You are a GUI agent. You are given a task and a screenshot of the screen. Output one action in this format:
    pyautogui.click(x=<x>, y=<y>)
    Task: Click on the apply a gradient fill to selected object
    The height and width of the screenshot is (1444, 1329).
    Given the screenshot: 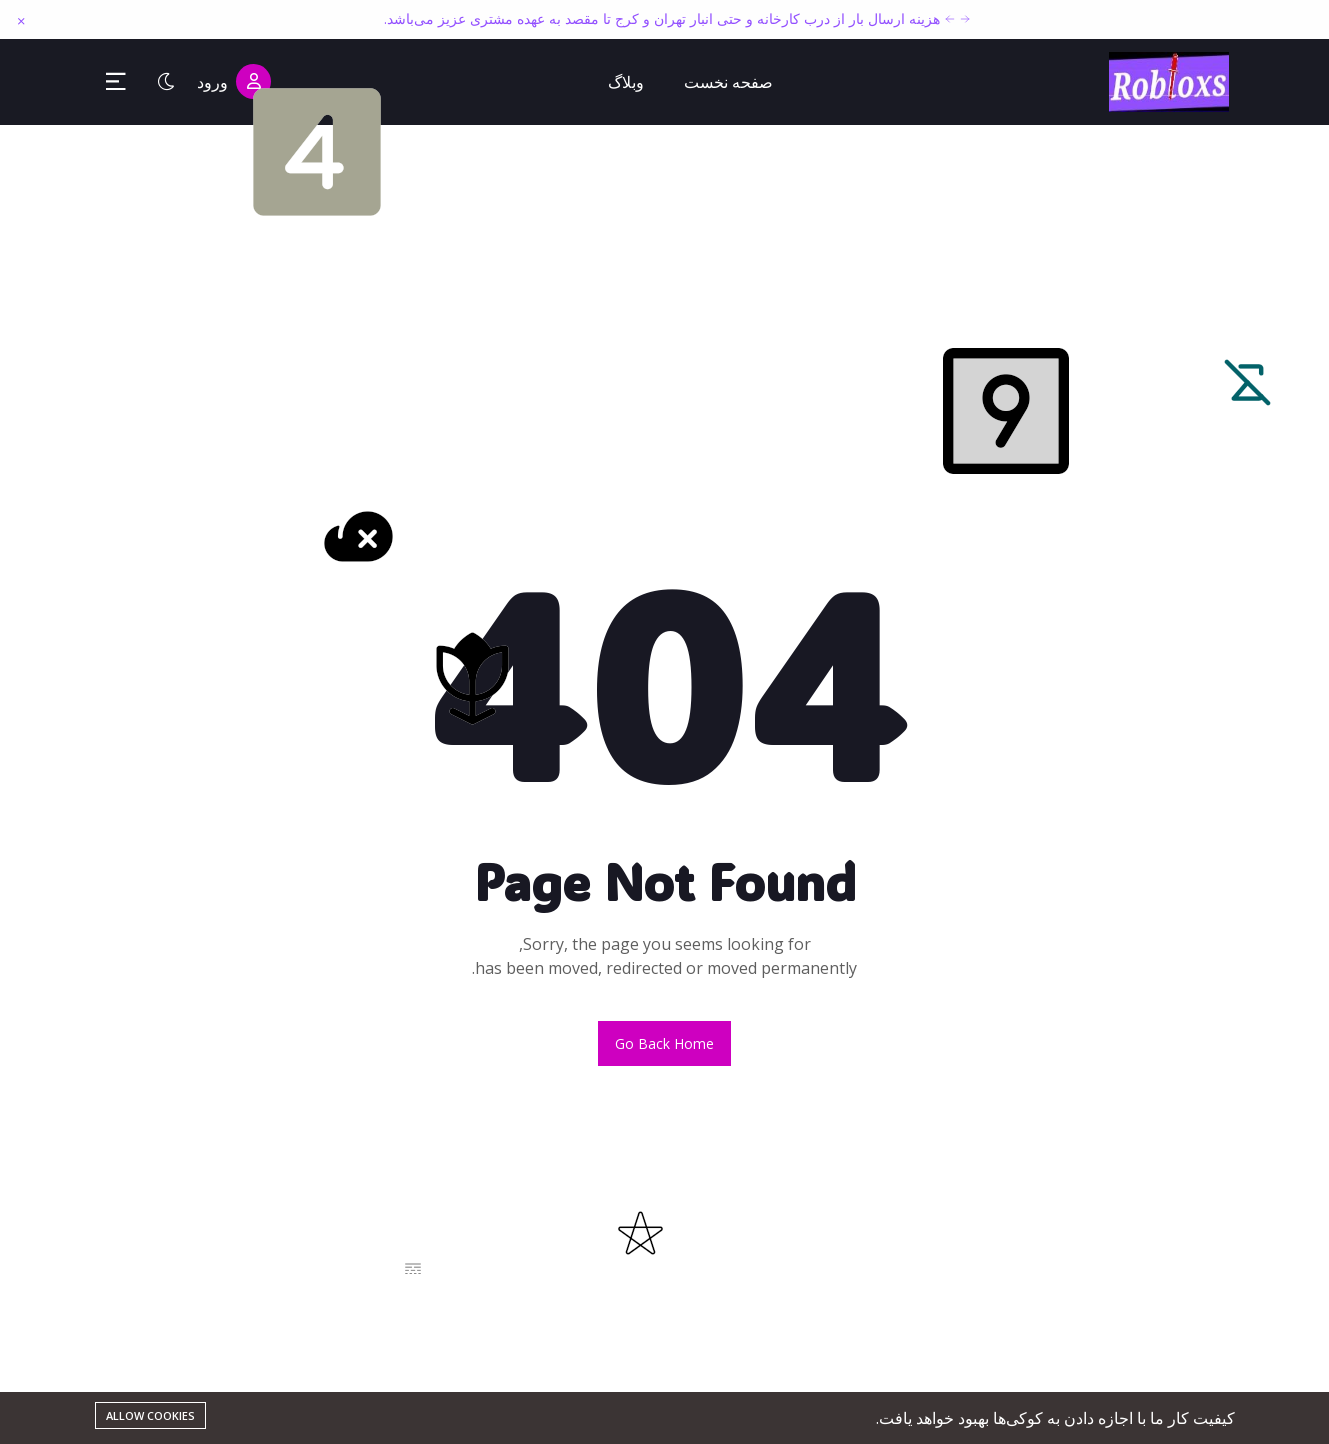 What is the action you would take?
    pyautogui.click(x=413, y=1269)
    